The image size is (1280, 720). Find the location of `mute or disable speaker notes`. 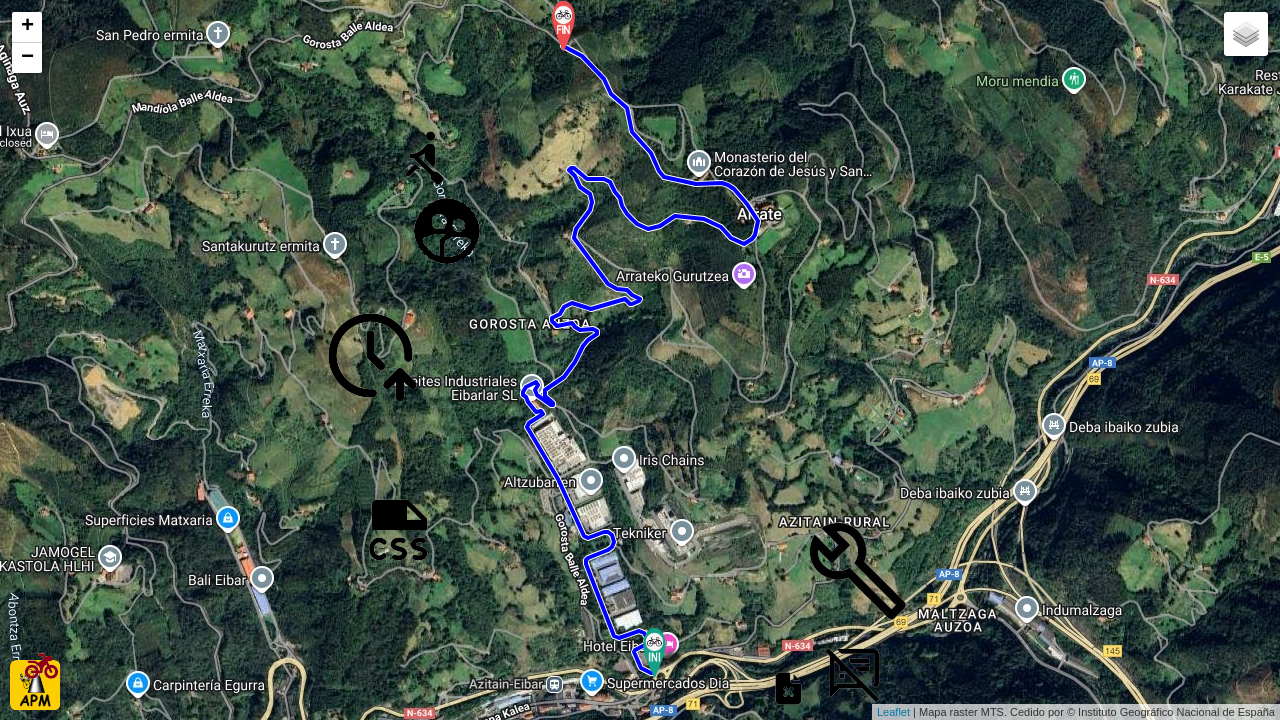

mute or disable speaker notes is located at coordinates (854, 673).